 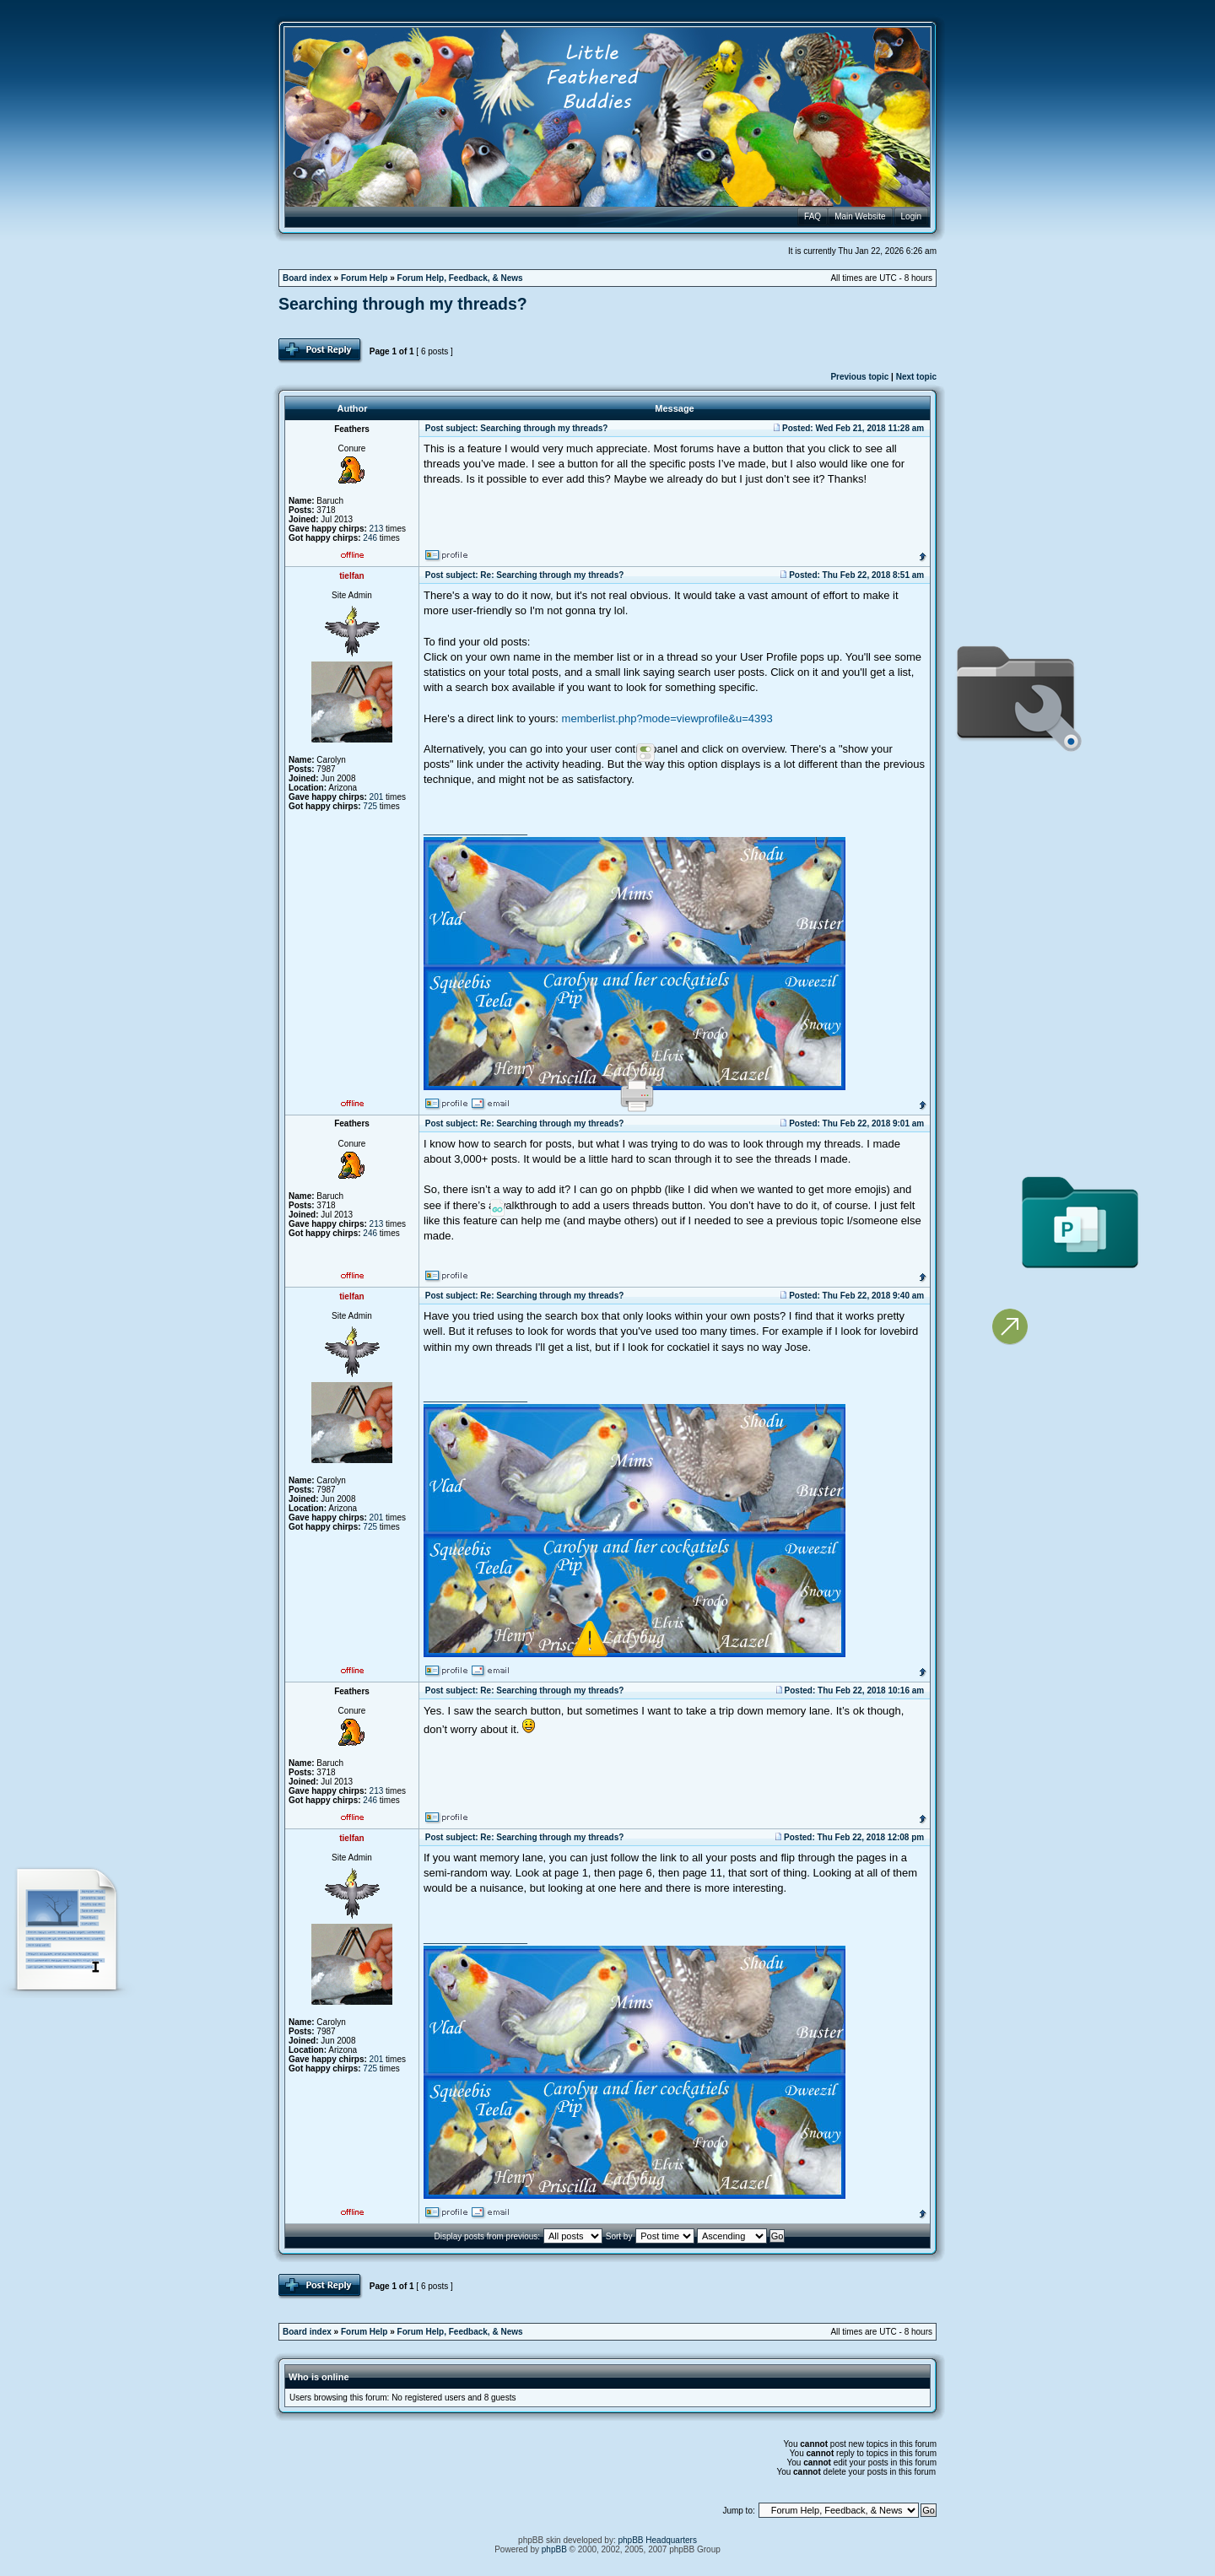 What do you see at coordinates (68, 1929) in the screenshot?
I see `select all content in the current document` at bounding box center [68, 1929].